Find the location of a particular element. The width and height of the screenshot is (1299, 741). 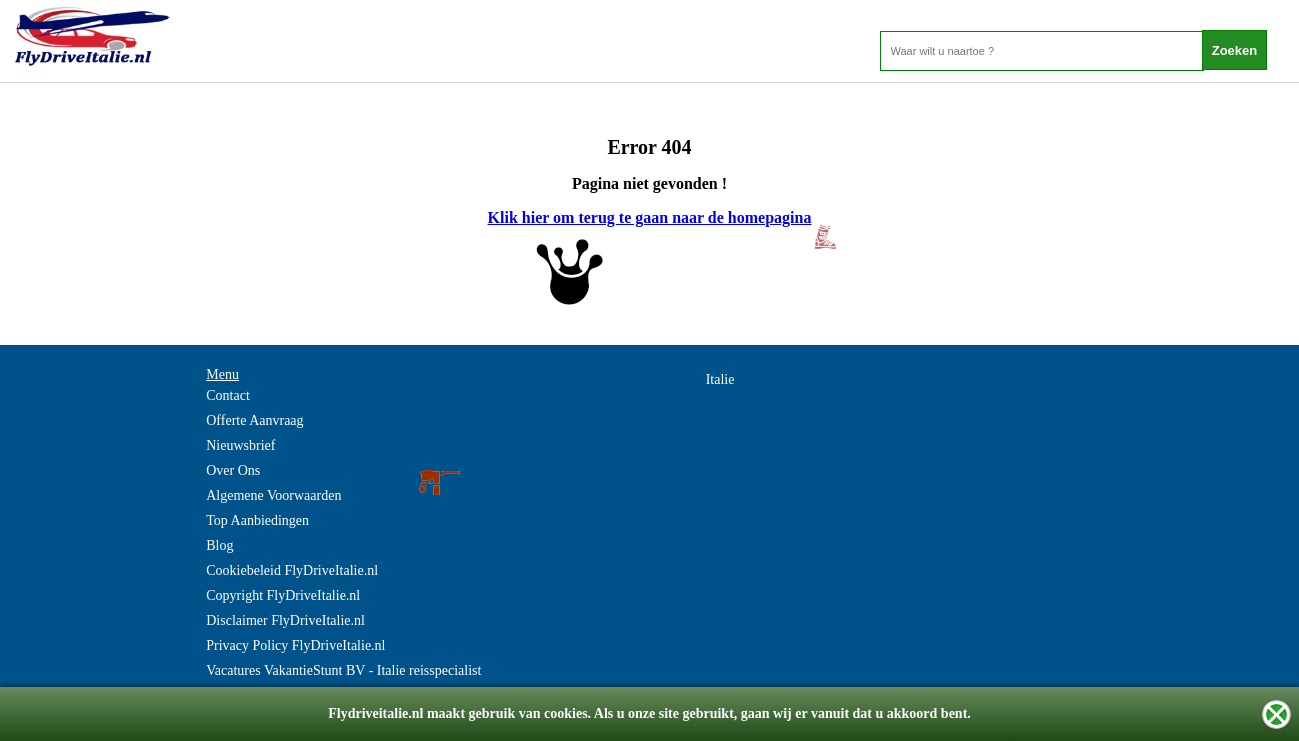

select weapon or firearm in game inventory is located at coordinates (439, 482).